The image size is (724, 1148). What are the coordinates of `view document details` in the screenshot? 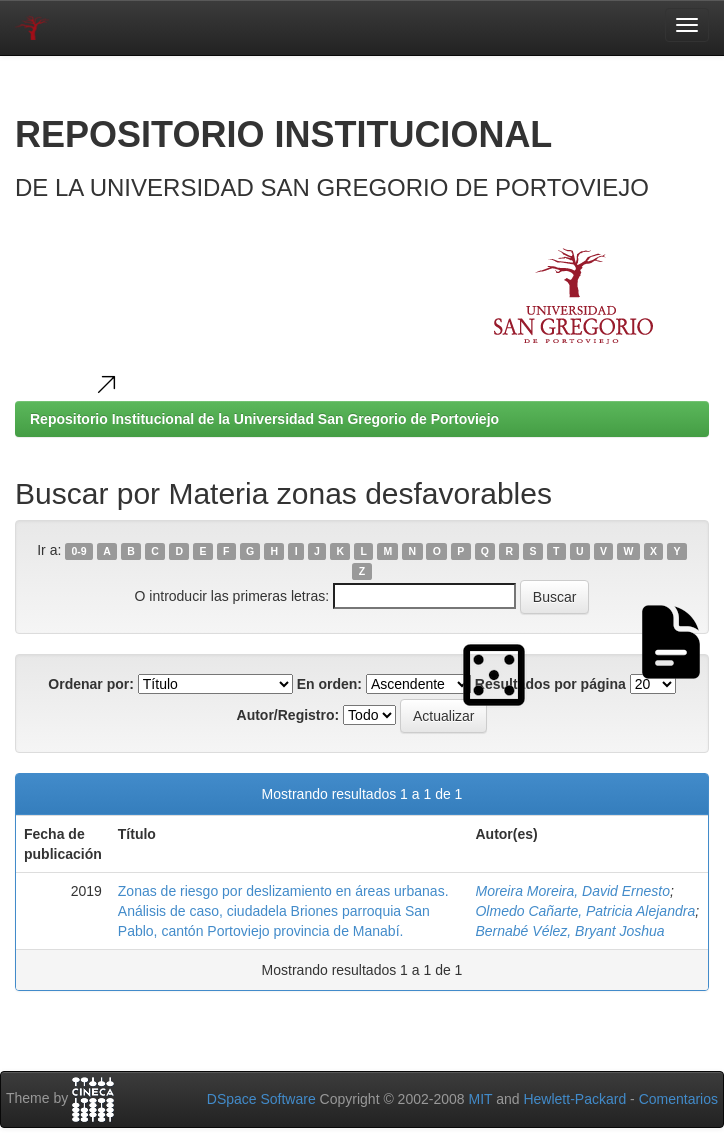 It's located at (671, 642).